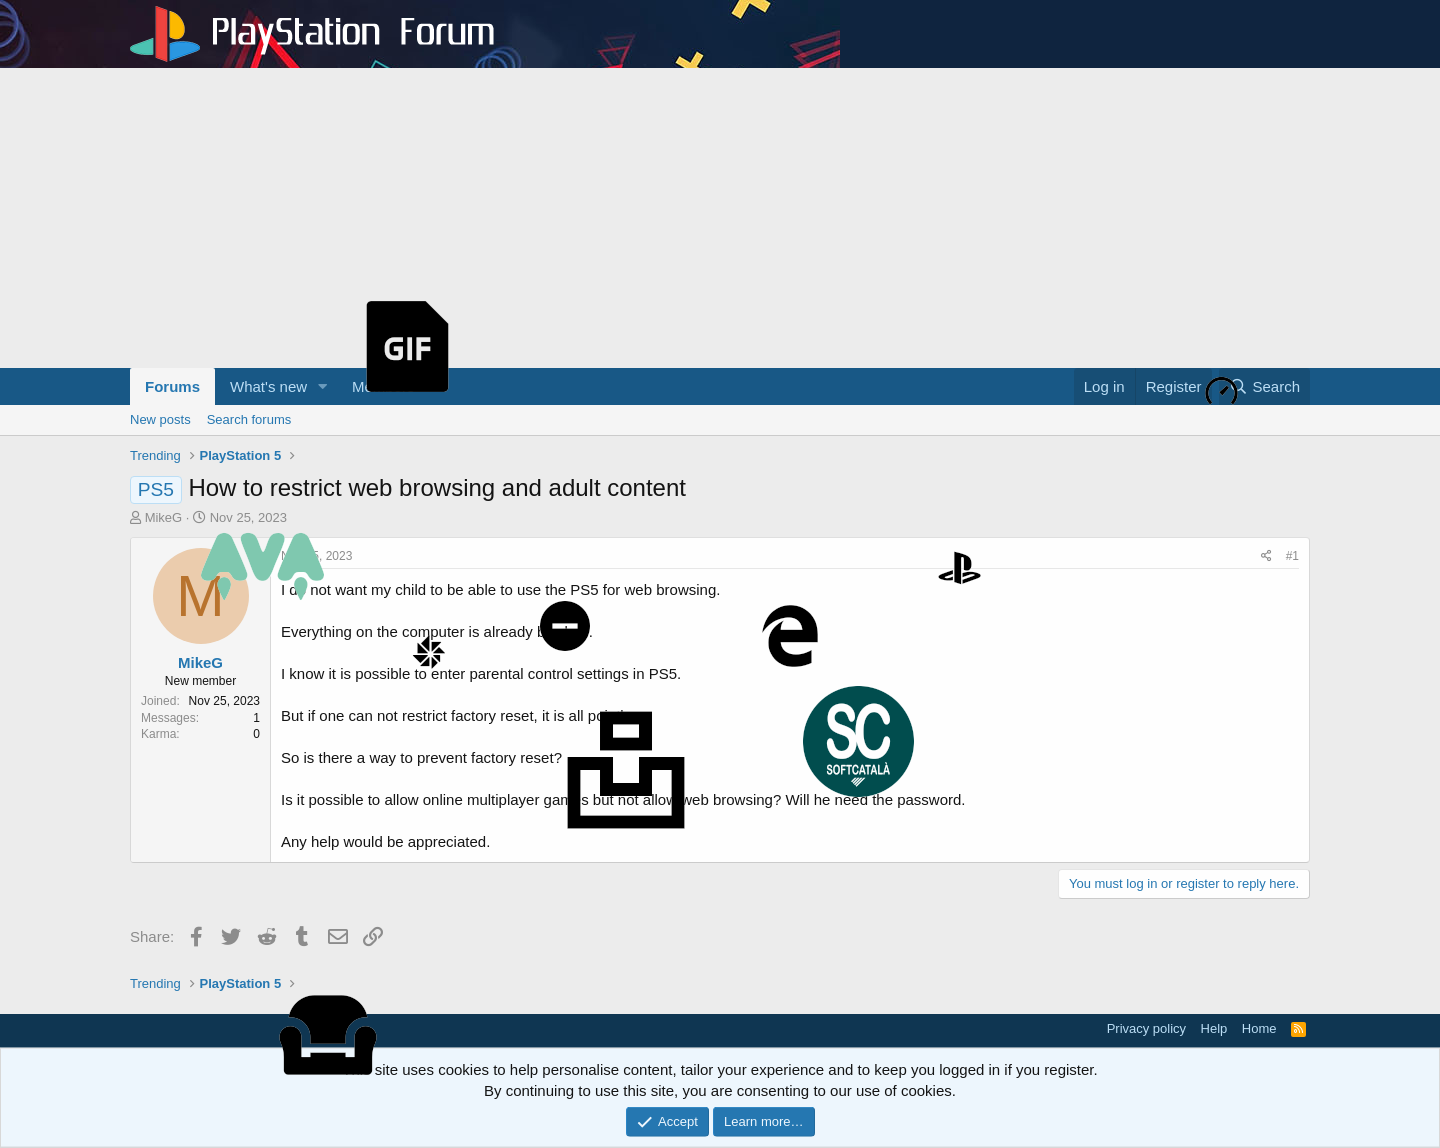 This screenshot has height=1148, width=1440. What do you see at coordinates (565, 626) in the screenshot?
I see `indicates a blocked or restricted action` at bounding box center [565, 626].